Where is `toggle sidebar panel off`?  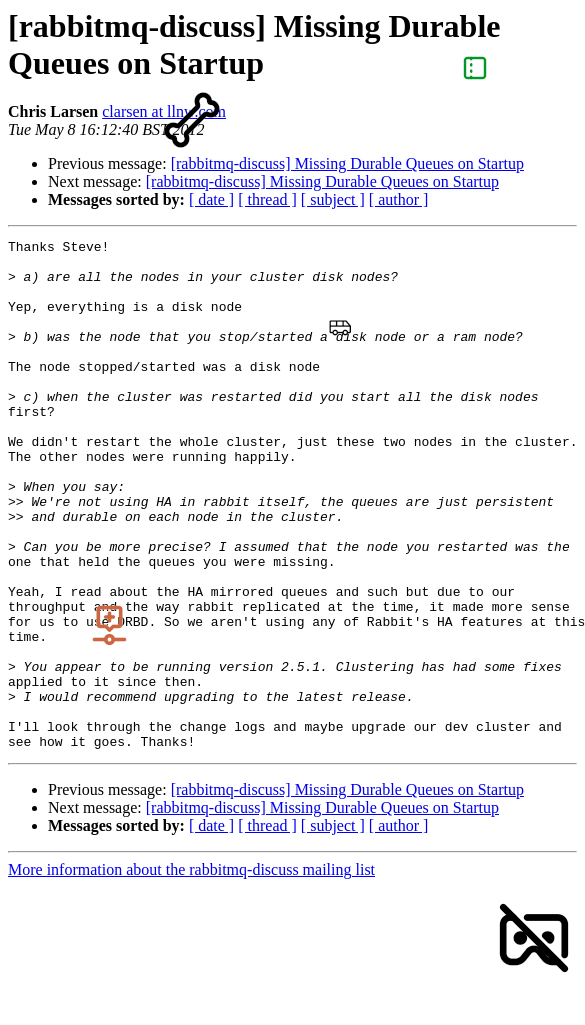
toggle sidebar panel off is located at coordinates (475, 68).